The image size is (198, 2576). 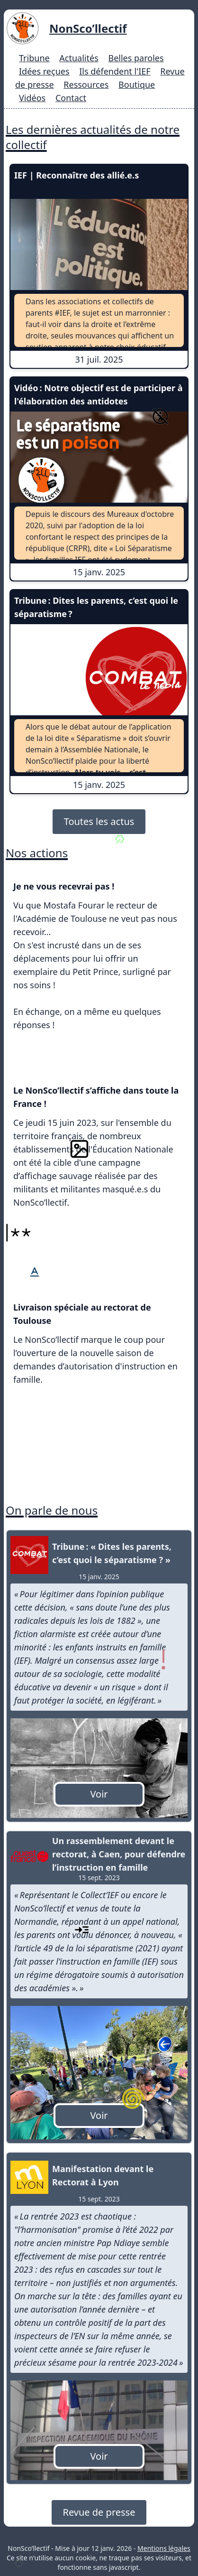 I want to click on indicates loading or processing in progress, so click(x=132, y=2098).